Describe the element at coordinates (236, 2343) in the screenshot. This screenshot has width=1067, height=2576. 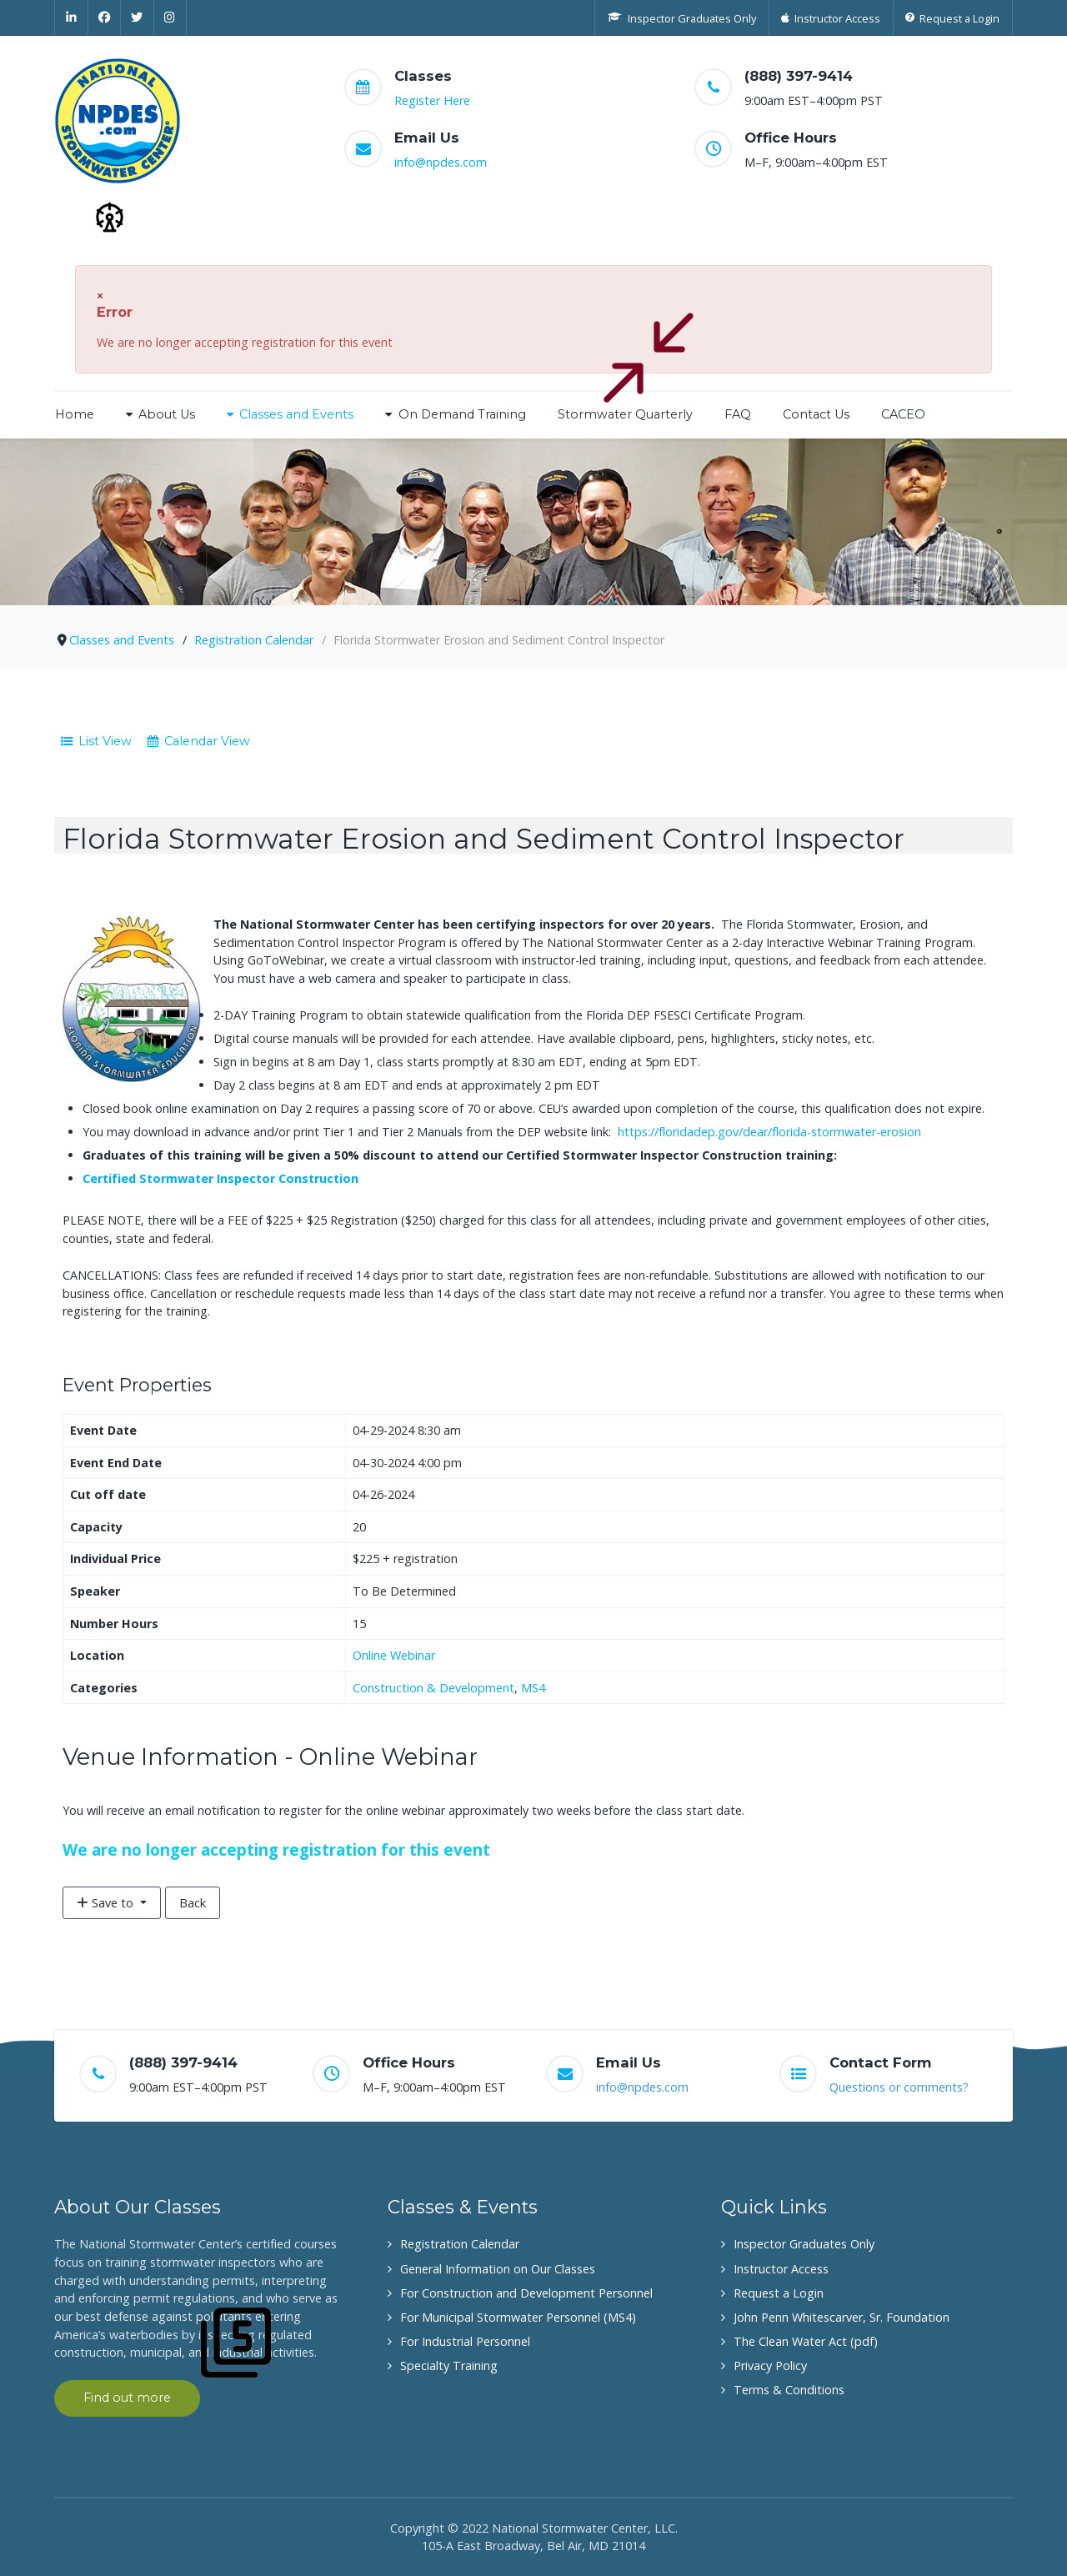
I see `indicates 5 items or layers selected` at that location.